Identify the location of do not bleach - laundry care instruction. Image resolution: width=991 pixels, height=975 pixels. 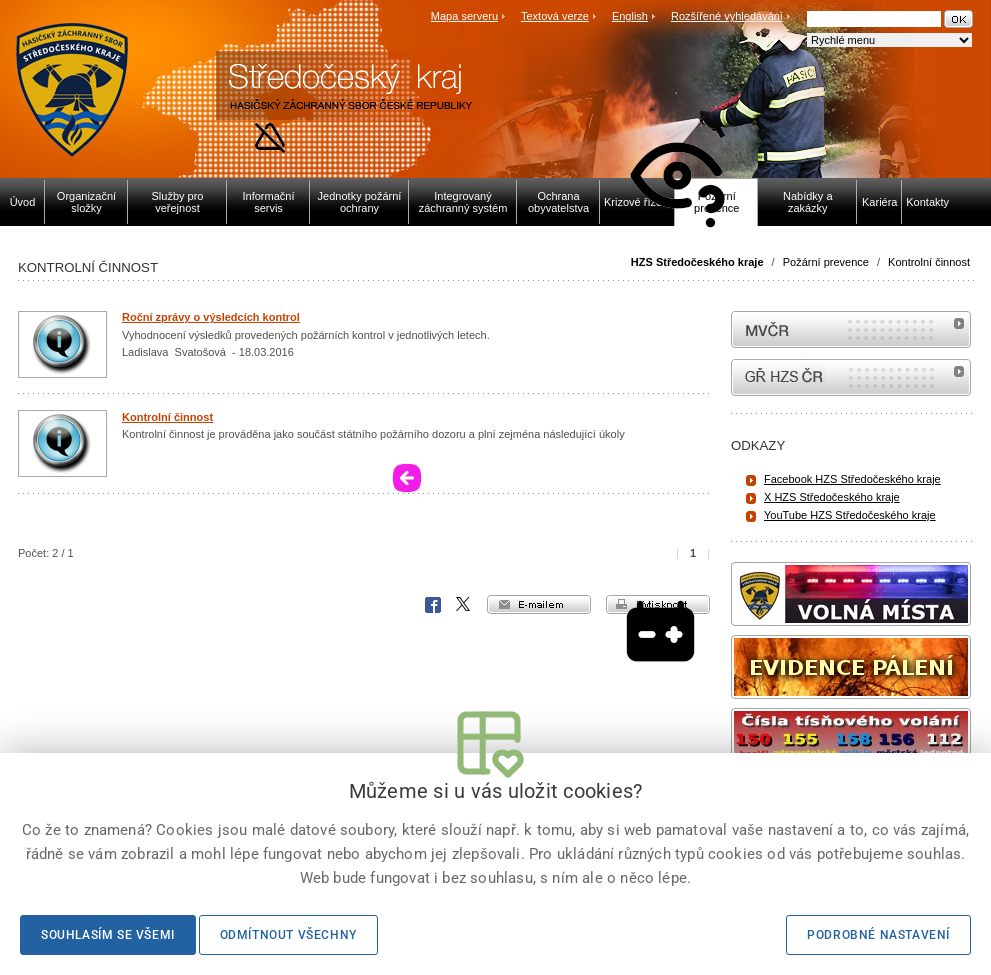
(270, 138).